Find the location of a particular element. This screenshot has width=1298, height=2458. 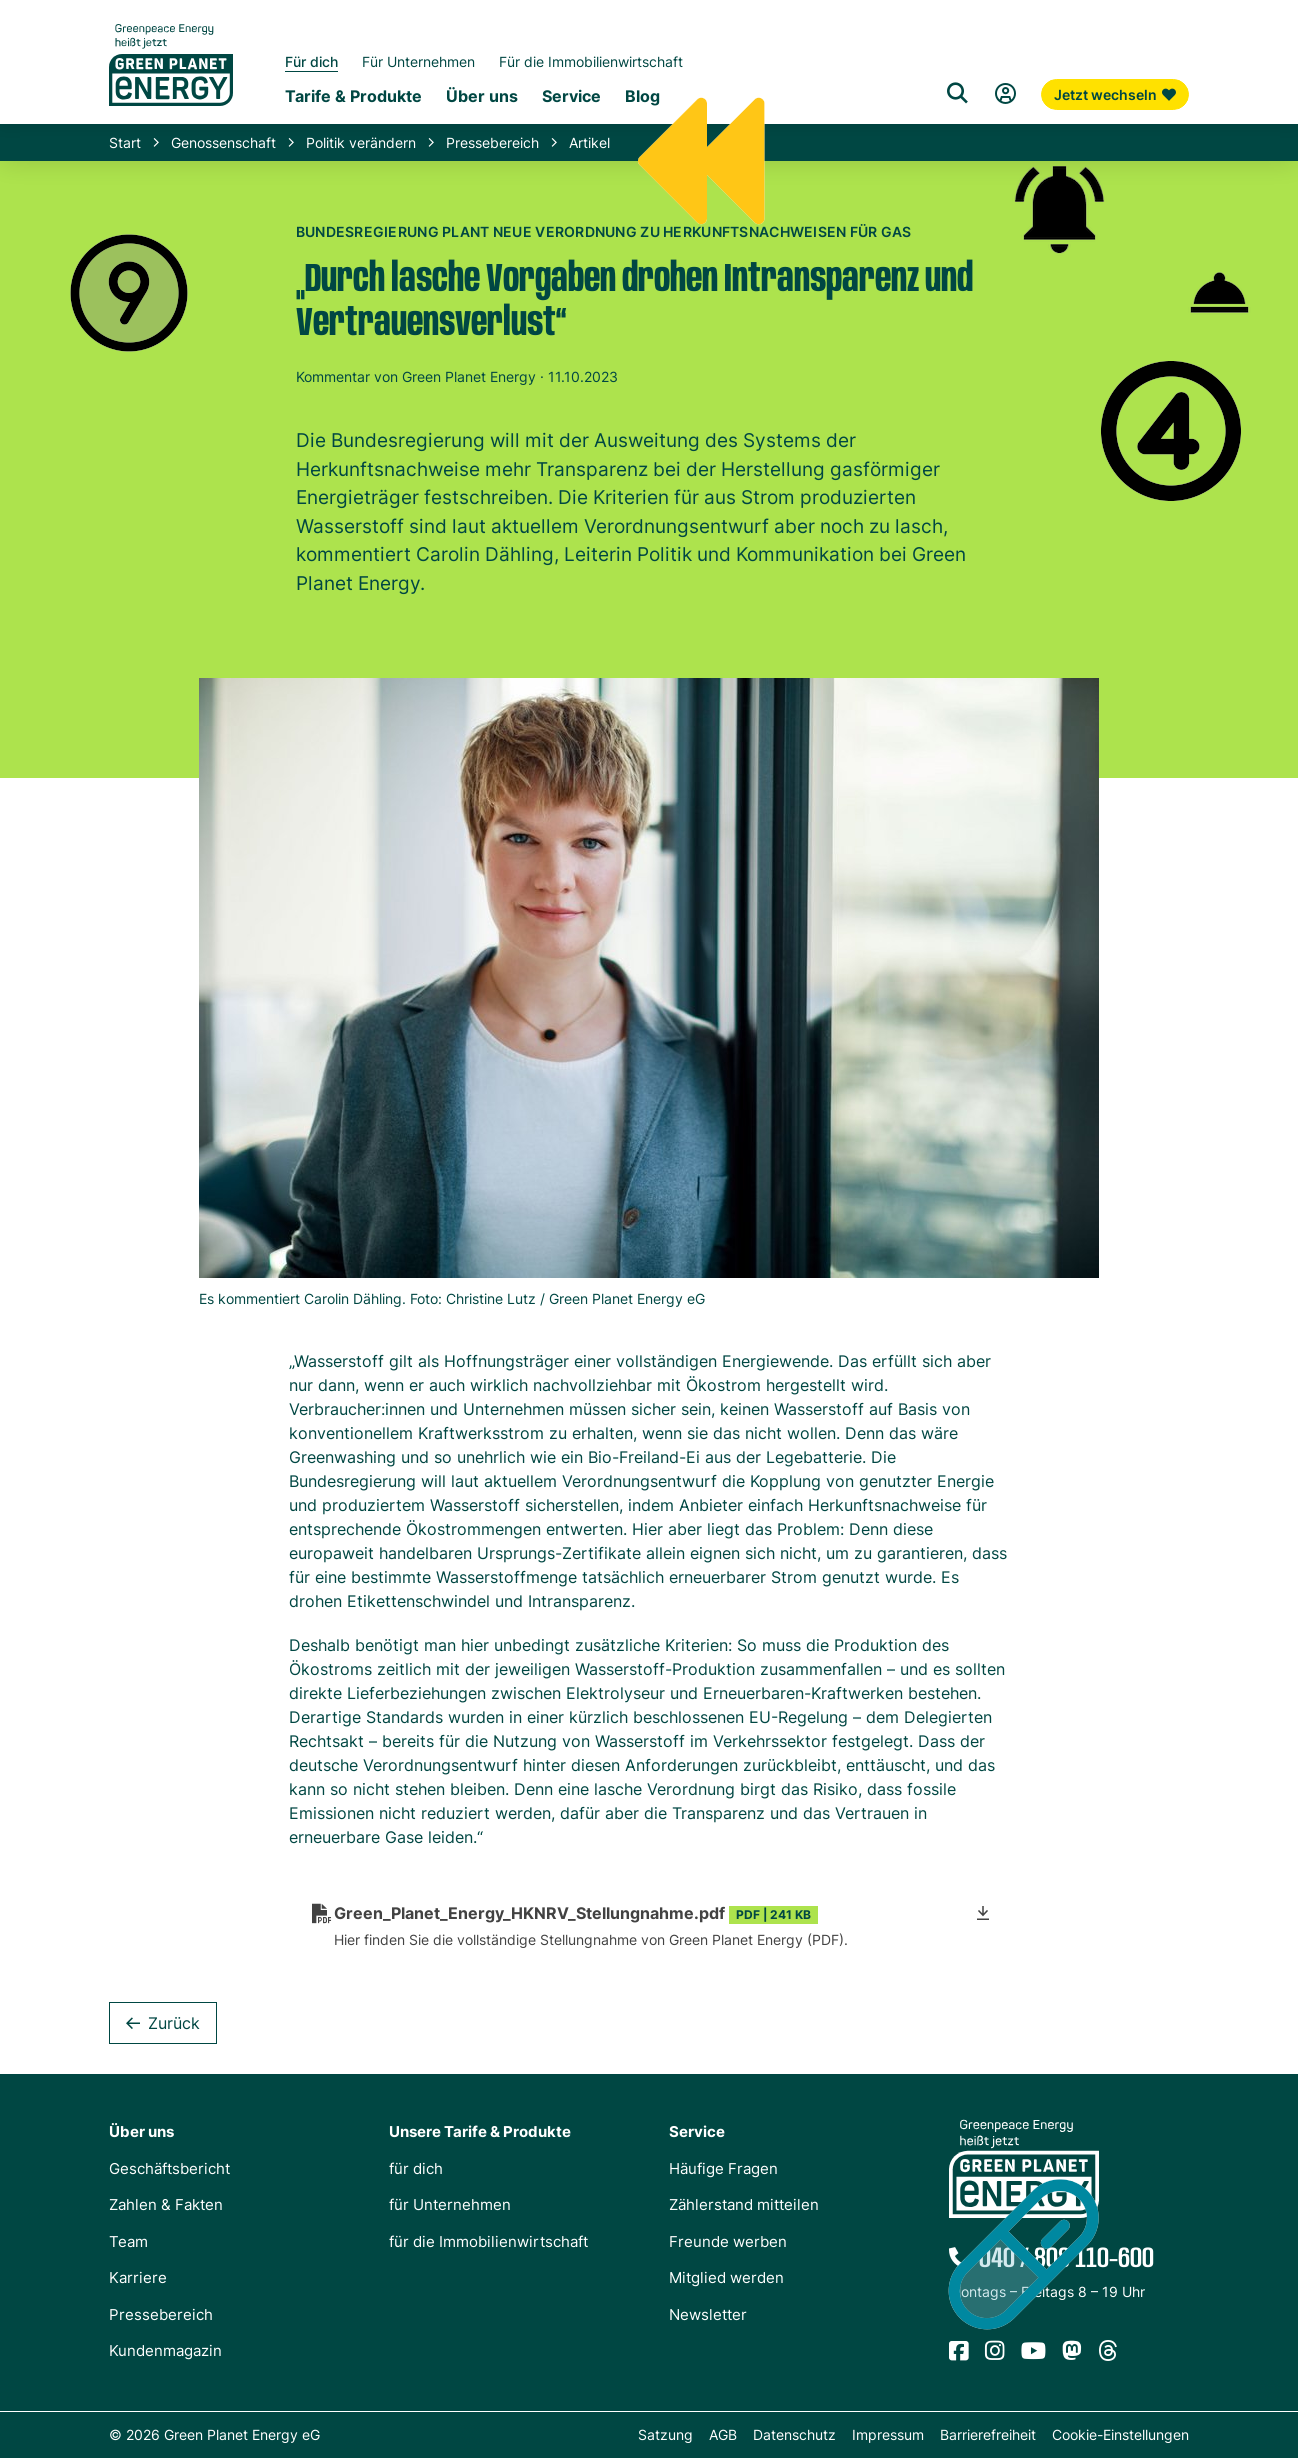

view medication information is located at coordinates (1023, 2254).